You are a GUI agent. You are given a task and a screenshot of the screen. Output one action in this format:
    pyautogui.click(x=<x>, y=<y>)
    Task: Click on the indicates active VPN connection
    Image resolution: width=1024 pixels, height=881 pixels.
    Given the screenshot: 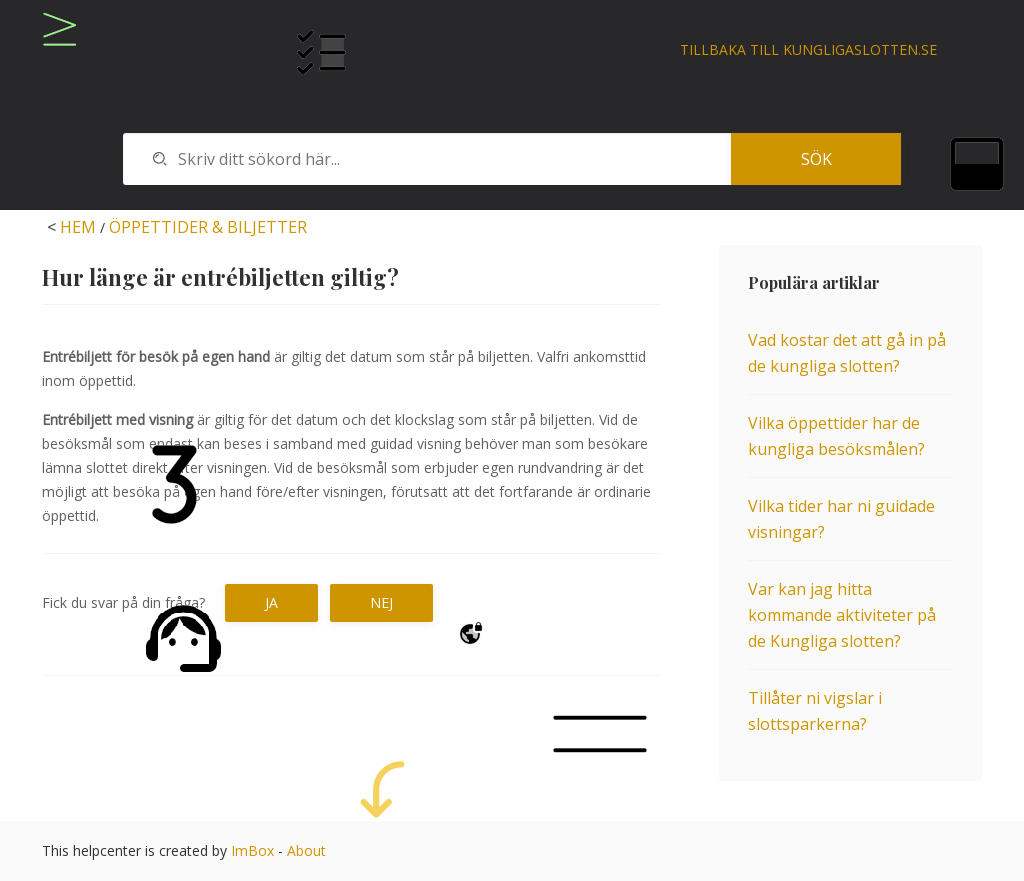 What is the action you would take?
    pyautogui.click(x=471, y=633)
    